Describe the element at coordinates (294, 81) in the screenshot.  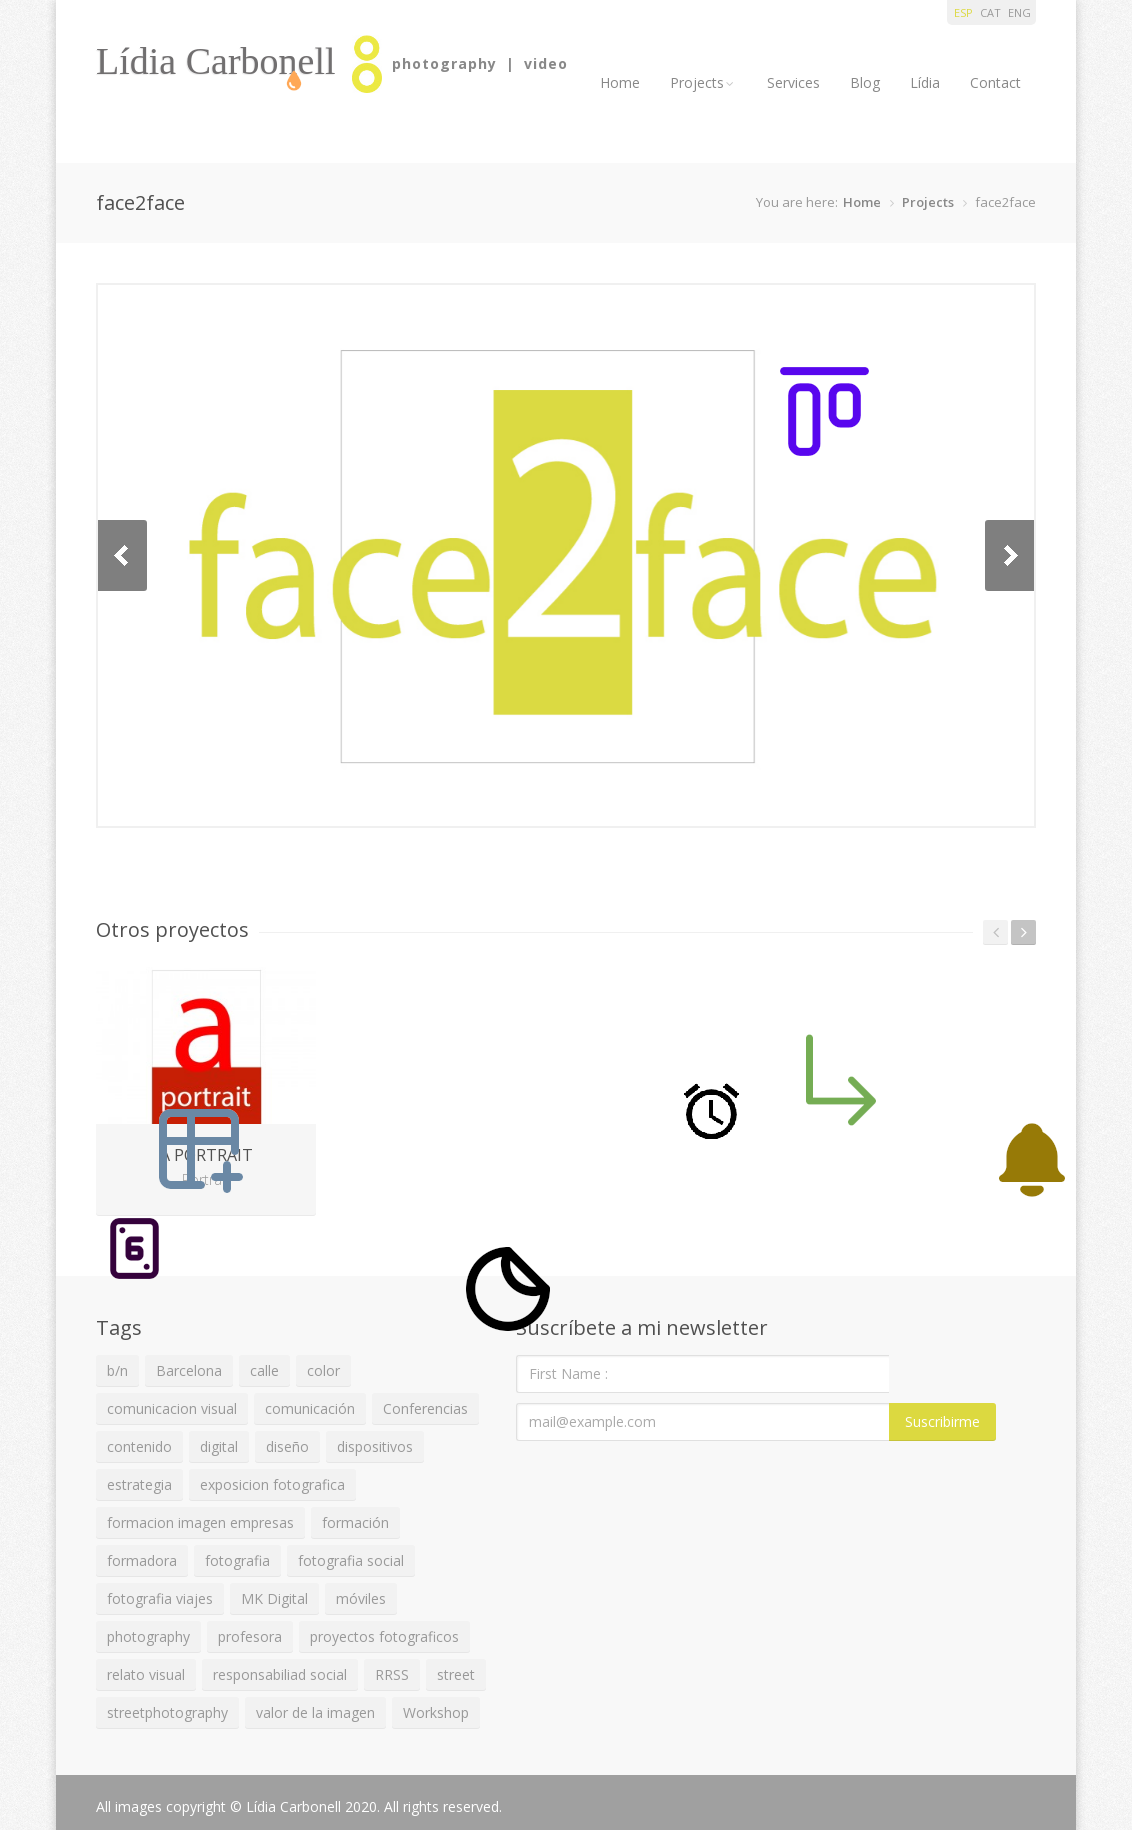
I see `adjust color or tint settings` at that location.